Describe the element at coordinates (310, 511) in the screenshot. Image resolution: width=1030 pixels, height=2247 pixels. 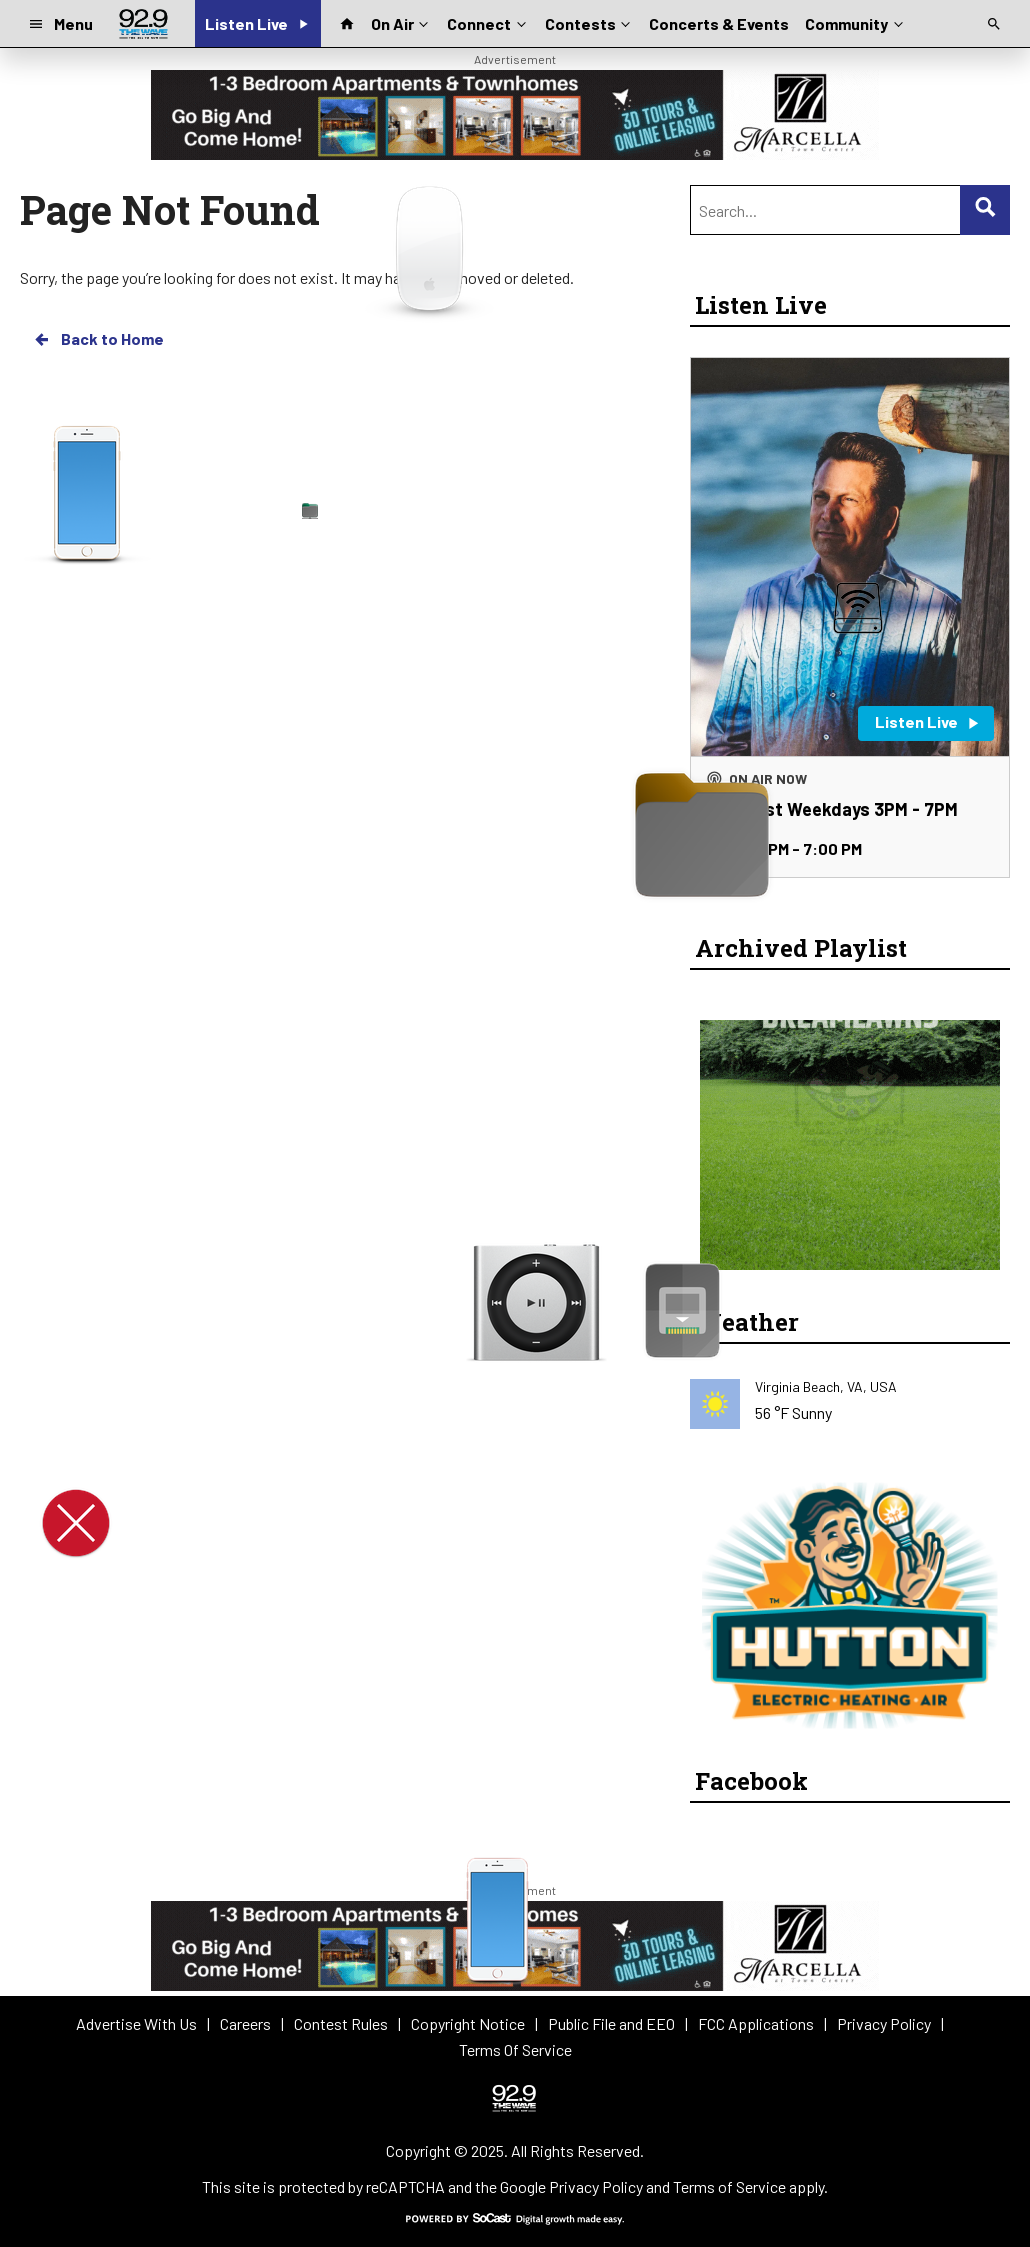
I see `access a remote or network folder` at that location.